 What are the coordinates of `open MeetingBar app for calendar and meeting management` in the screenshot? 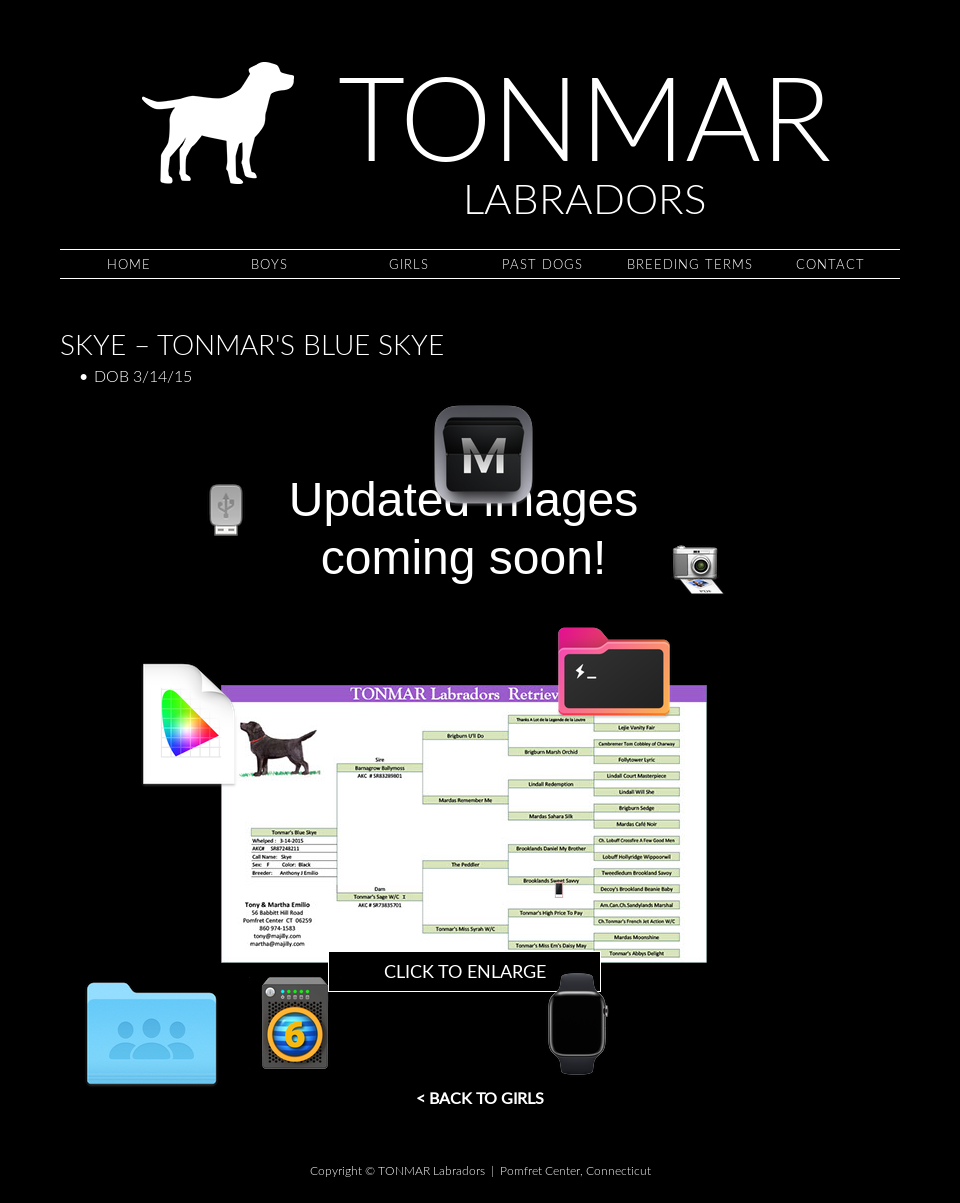 It's located at (483, 454).